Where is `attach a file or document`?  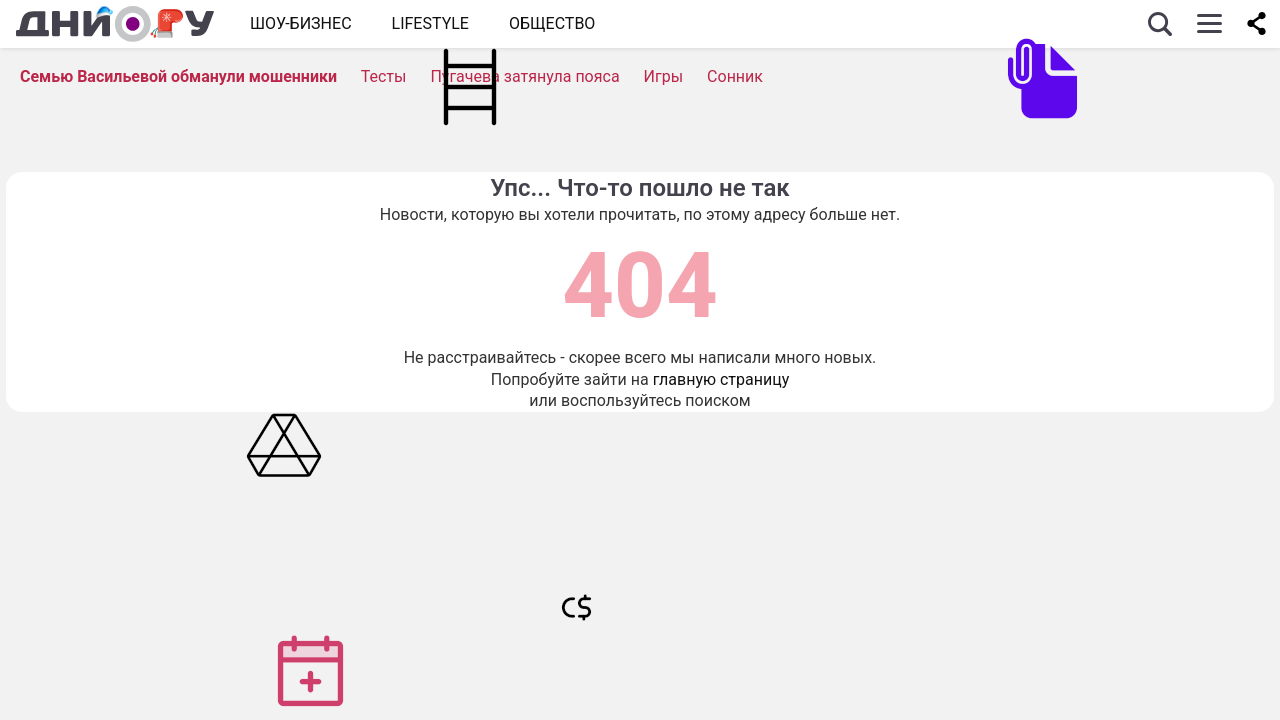
attach a file or document is located at coordinates (1042, 78).